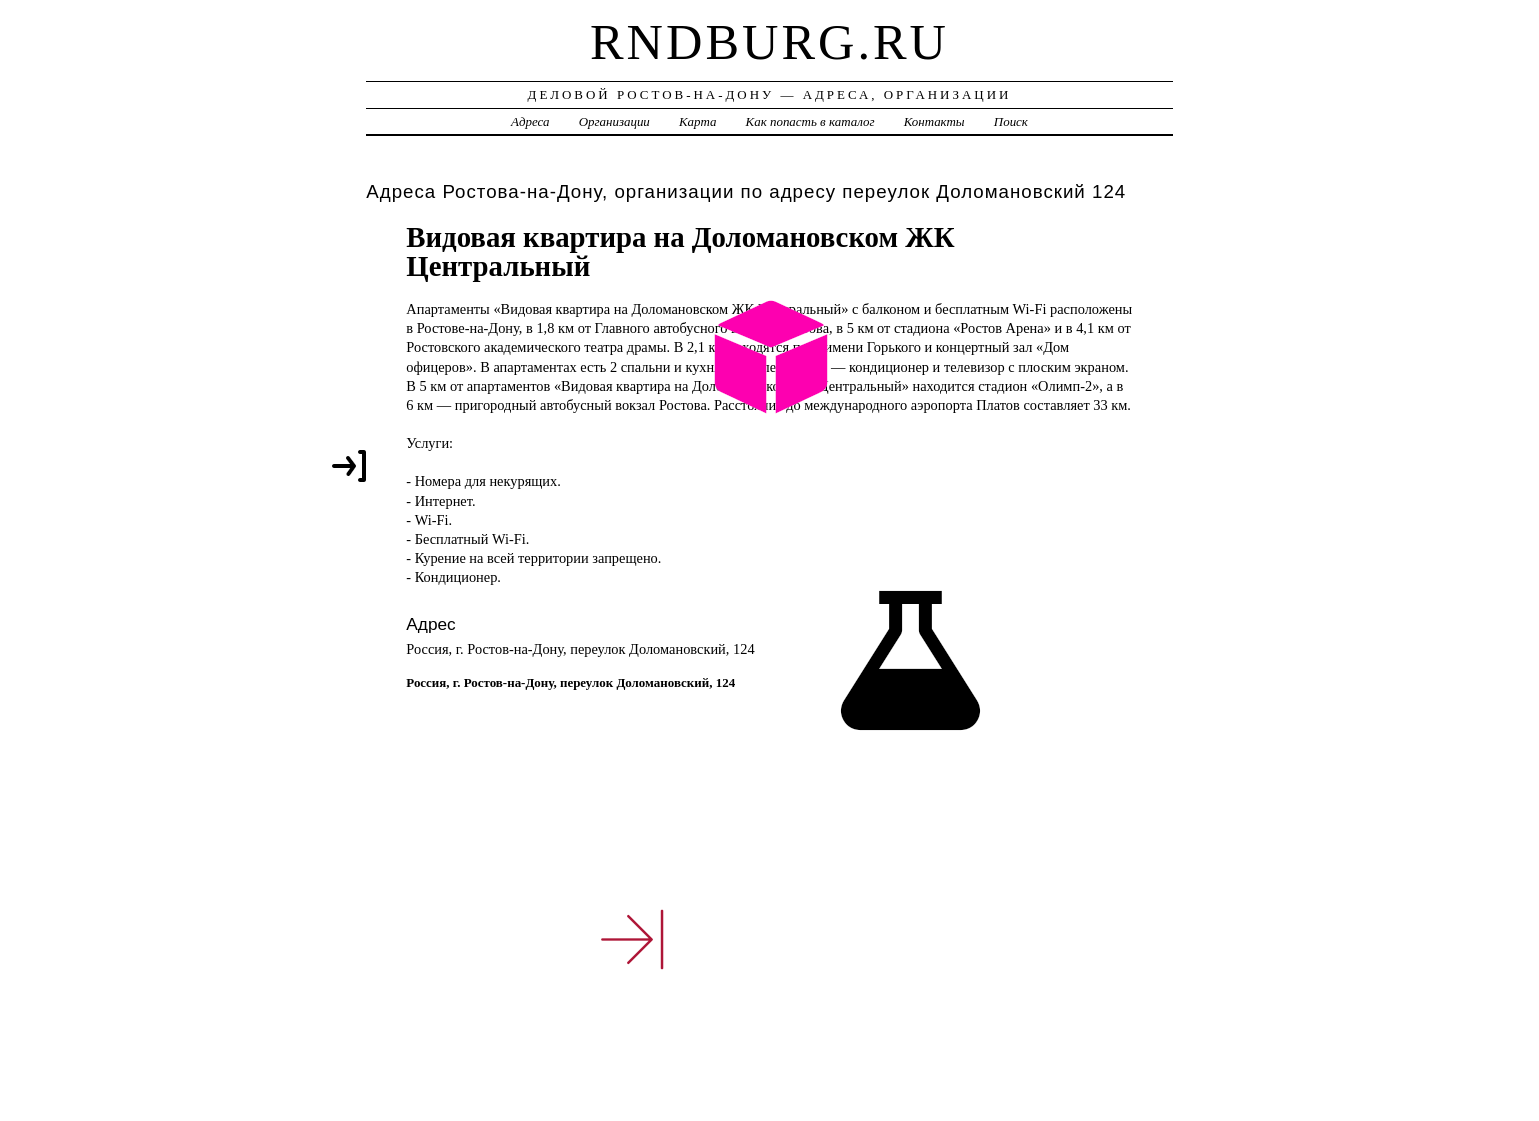 This screenshot has width=1539, height=1121. What do you see at coordinates (910, 660) in the screenshot?
I see `access lab or experimental features` at bounding box center [910, 660].